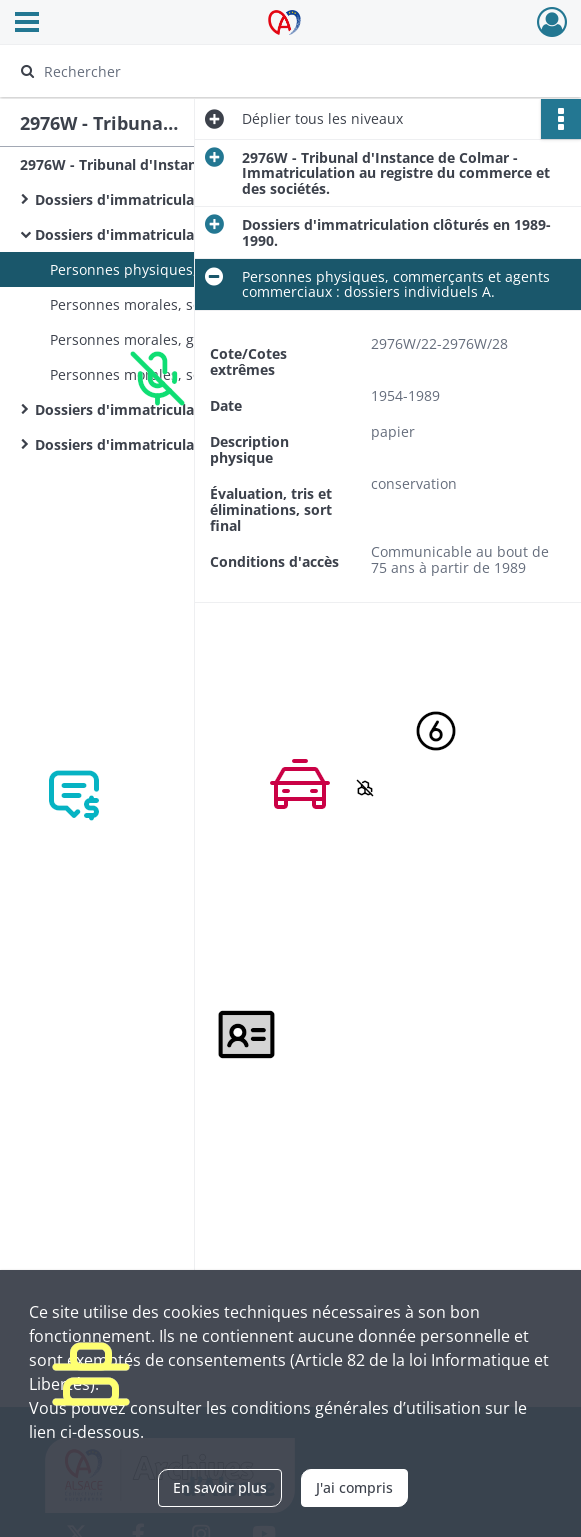 This screenshot has width=581, height=1537. Describe the element at coordinates (246, 1034) in the screenshot. I see `view your profile or identification details` at that location.